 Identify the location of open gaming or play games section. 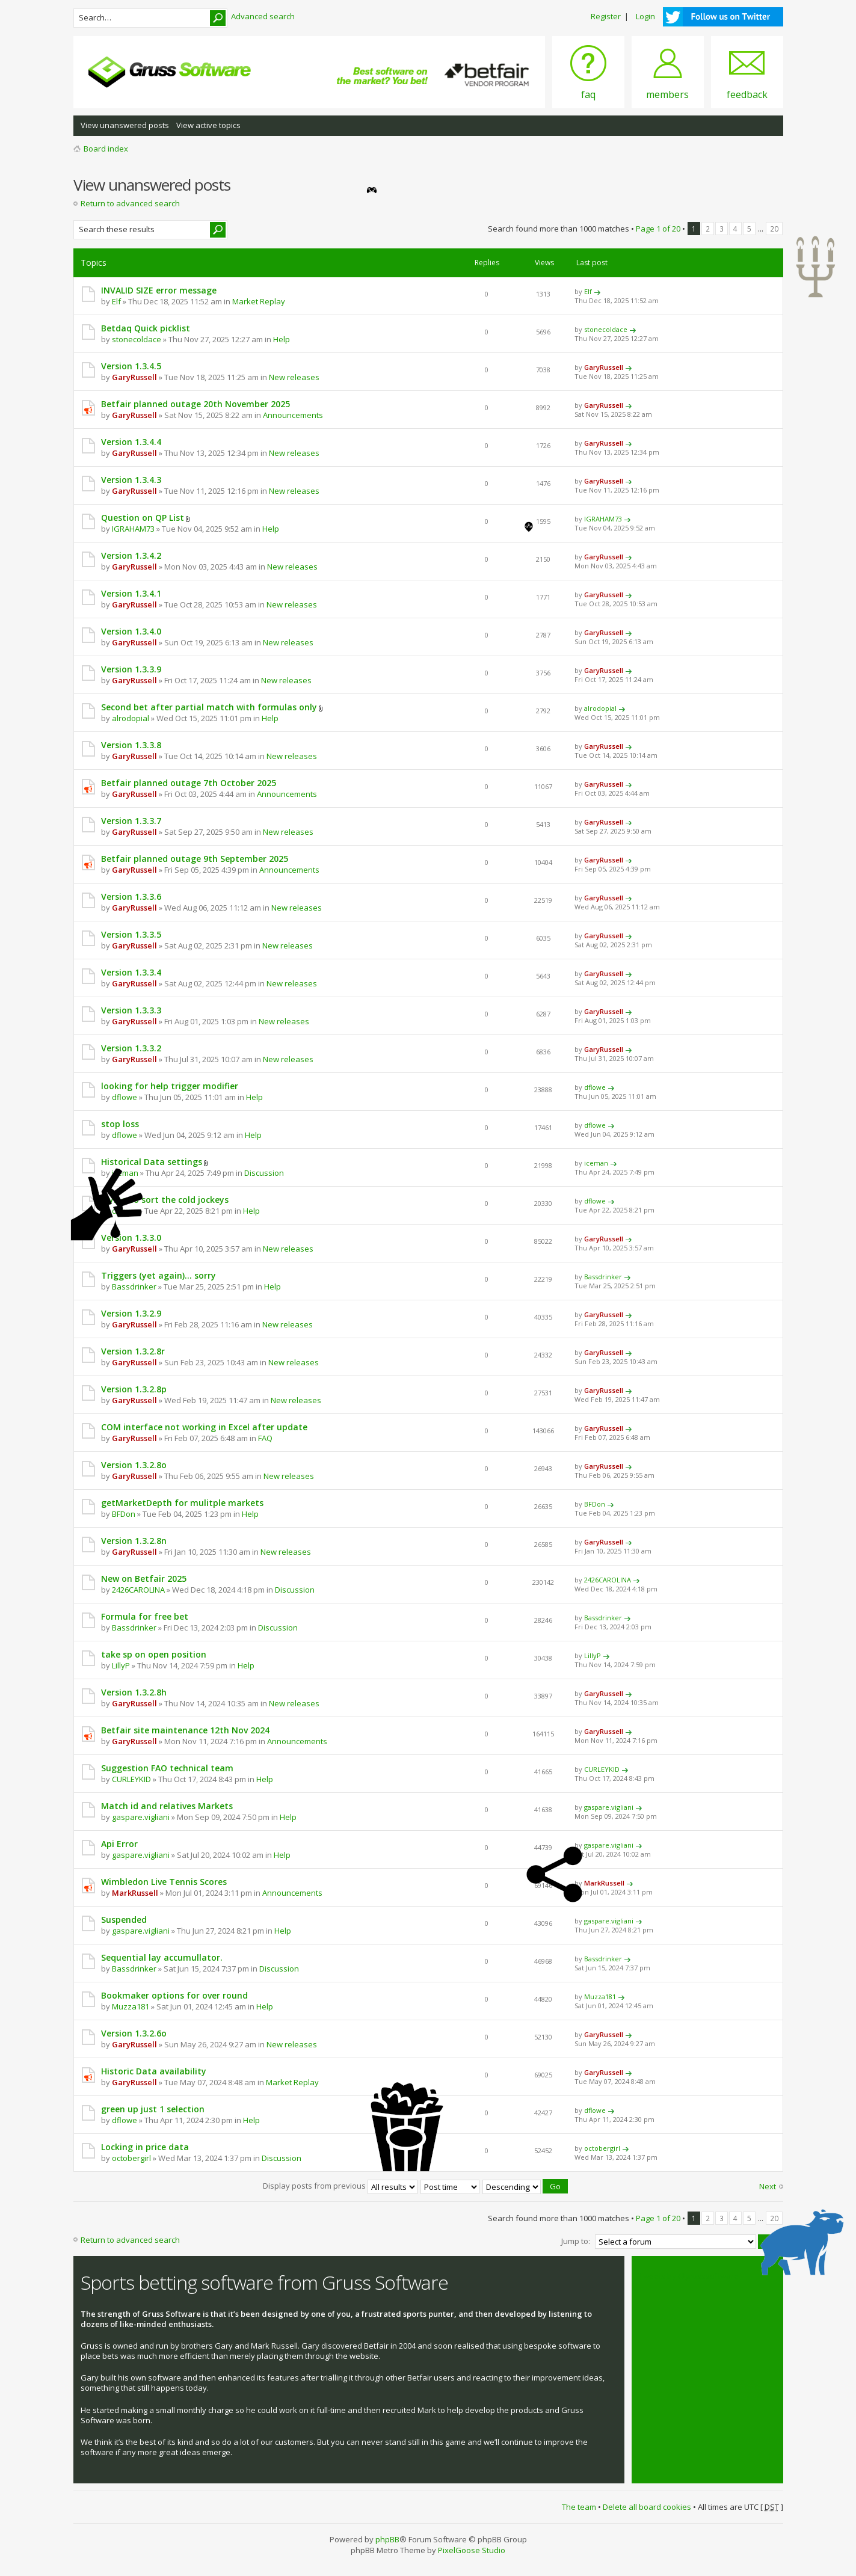
(372, 190).